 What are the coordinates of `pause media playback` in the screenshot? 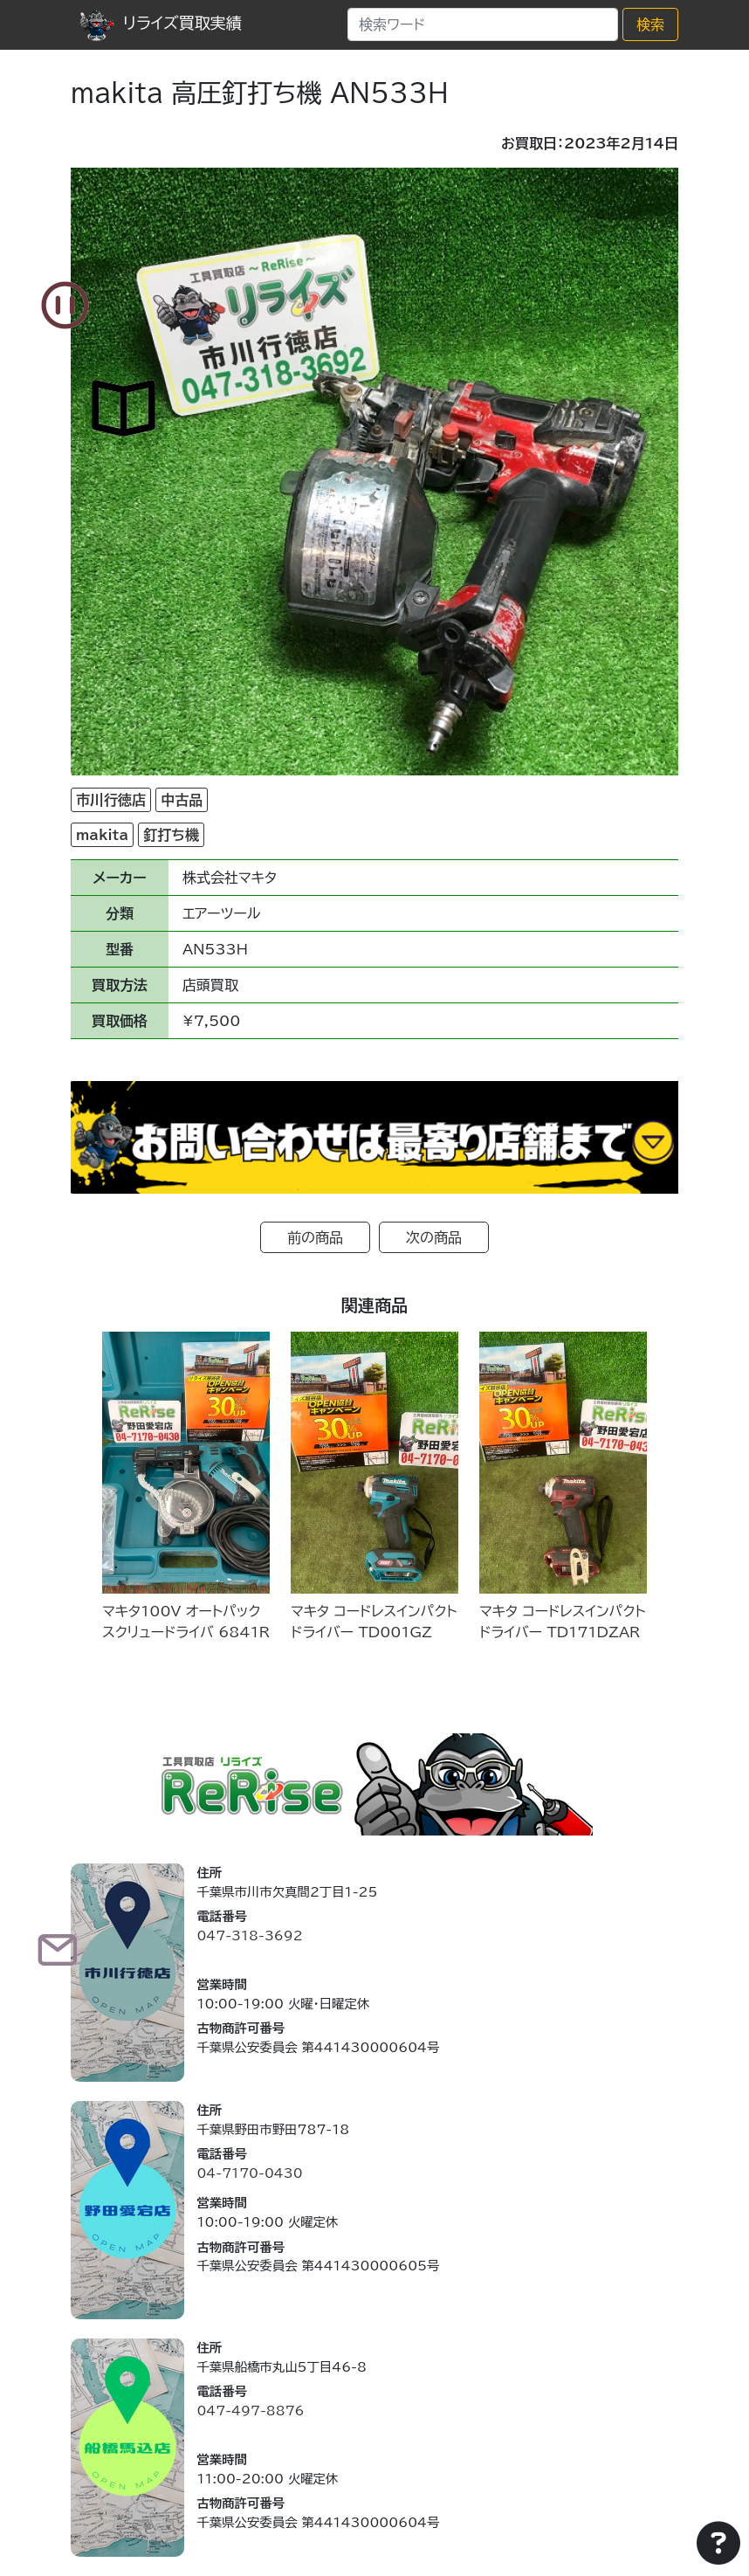 It's located at (65, 305).